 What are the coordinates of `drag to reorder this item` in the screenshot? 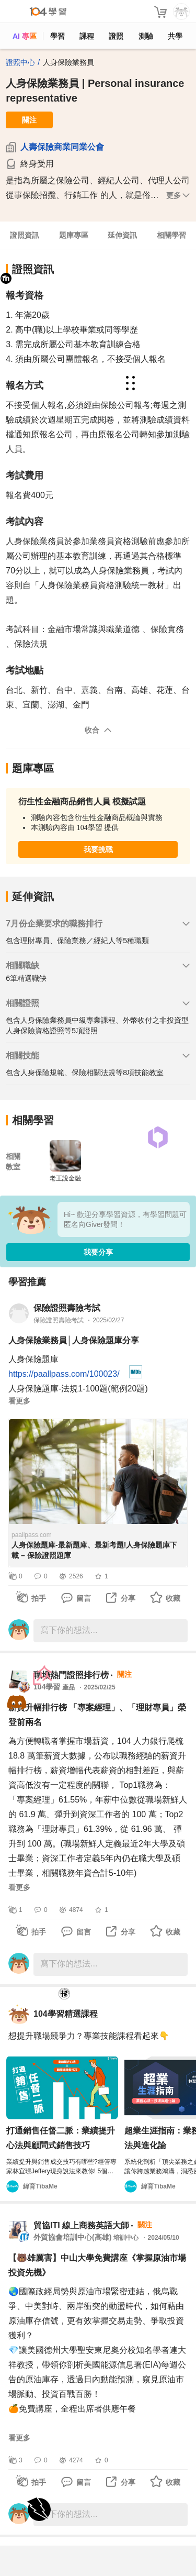 It's located at (130, 383).